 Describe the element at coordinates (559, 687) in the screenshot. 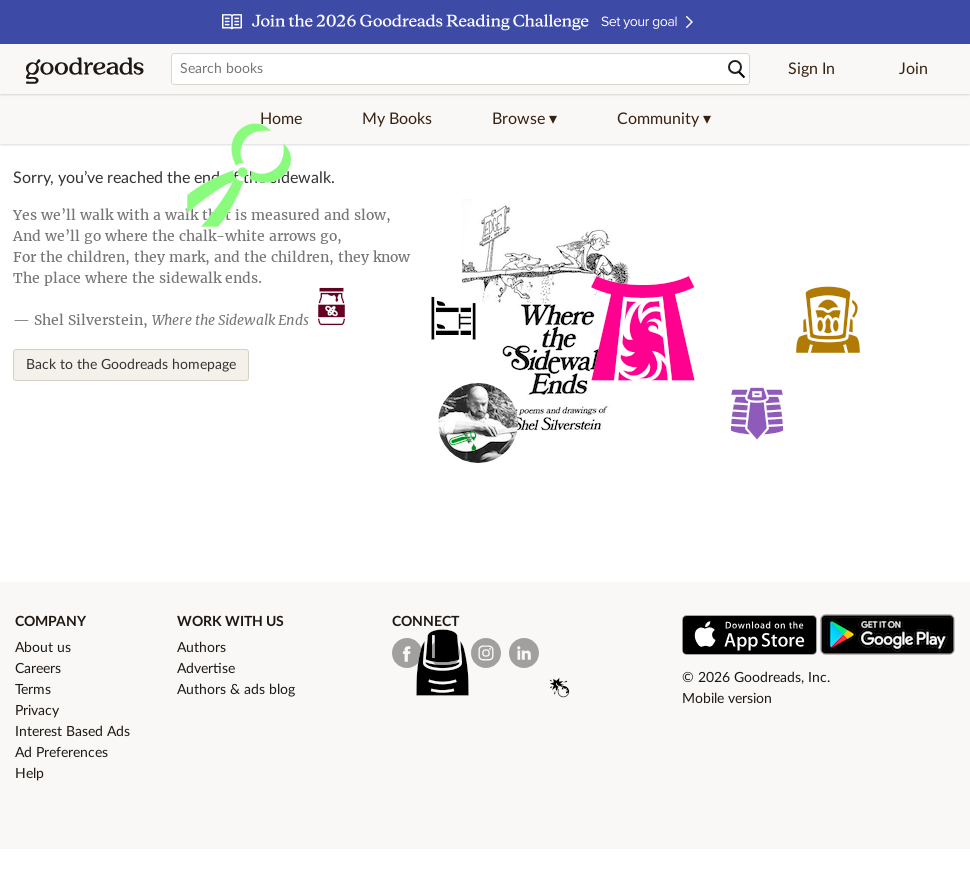

I see `detonate or trigger an explosion effect` at that location.